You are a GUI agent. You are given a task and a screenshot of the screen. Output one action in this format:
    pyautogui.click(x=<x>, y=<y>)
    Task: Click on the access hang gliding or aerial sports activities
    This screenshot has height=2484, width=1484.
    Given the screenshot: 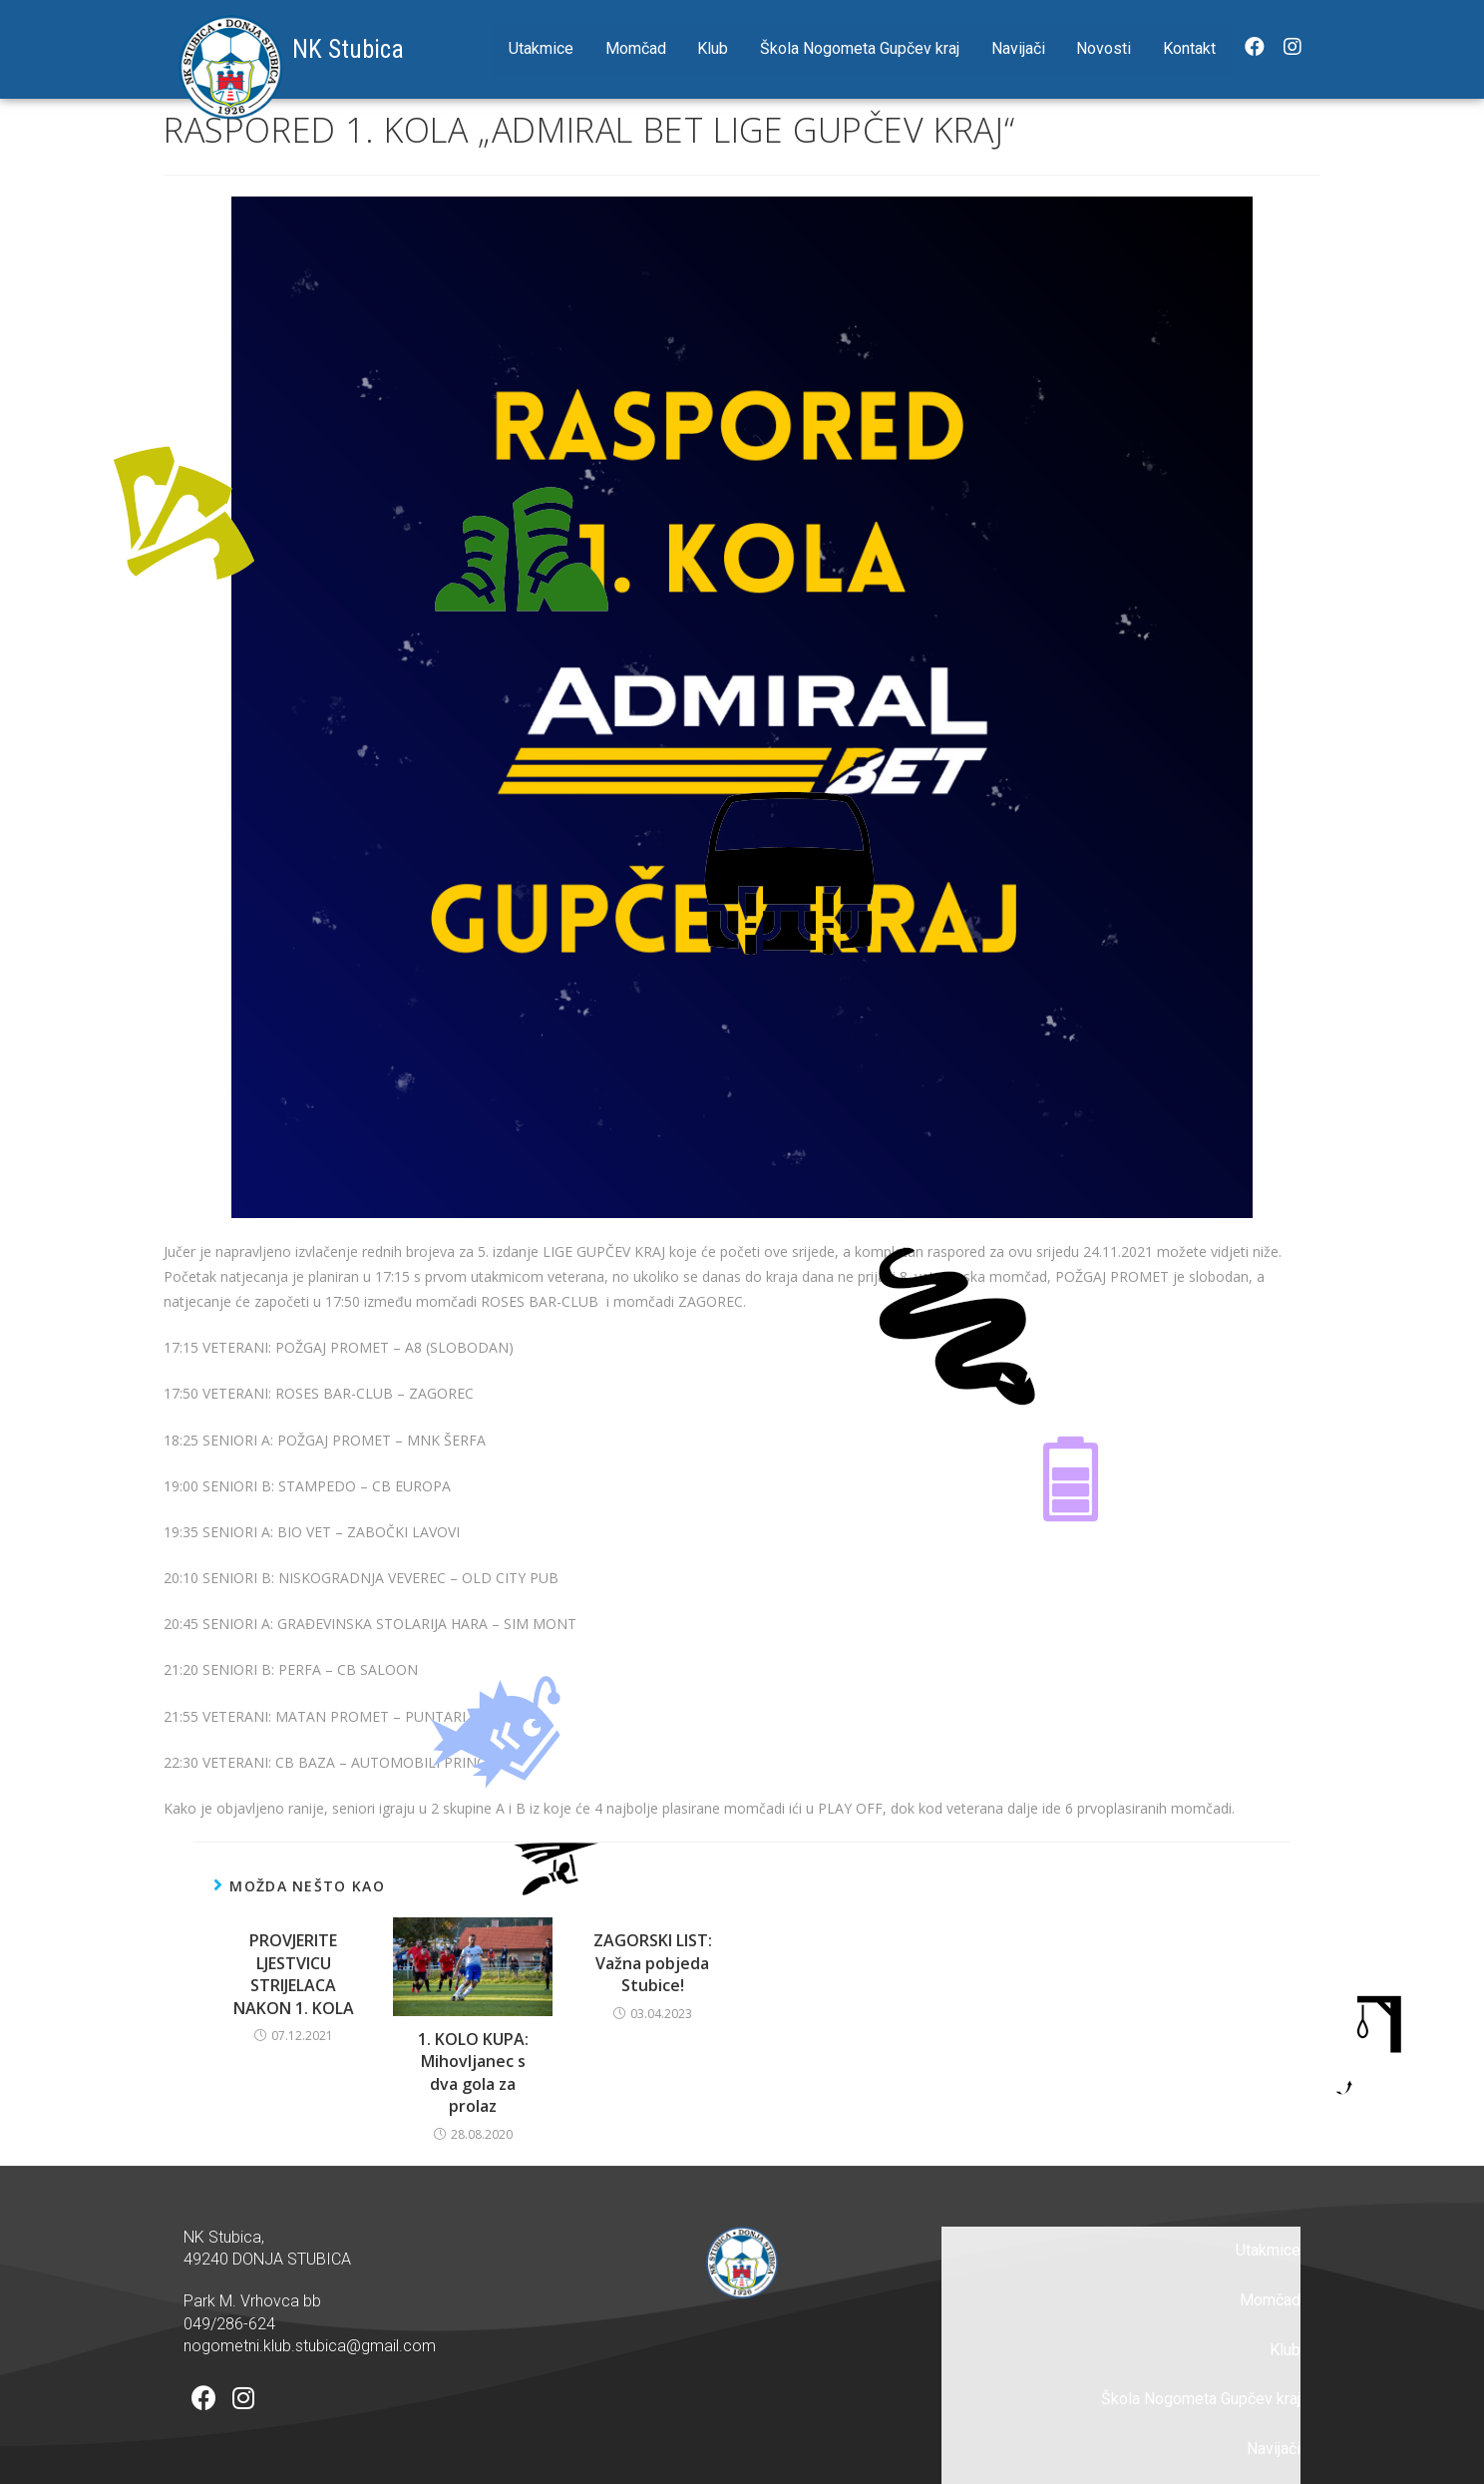 What is the action you would take?
    pyautogui.click(x=556, y=1868)
    